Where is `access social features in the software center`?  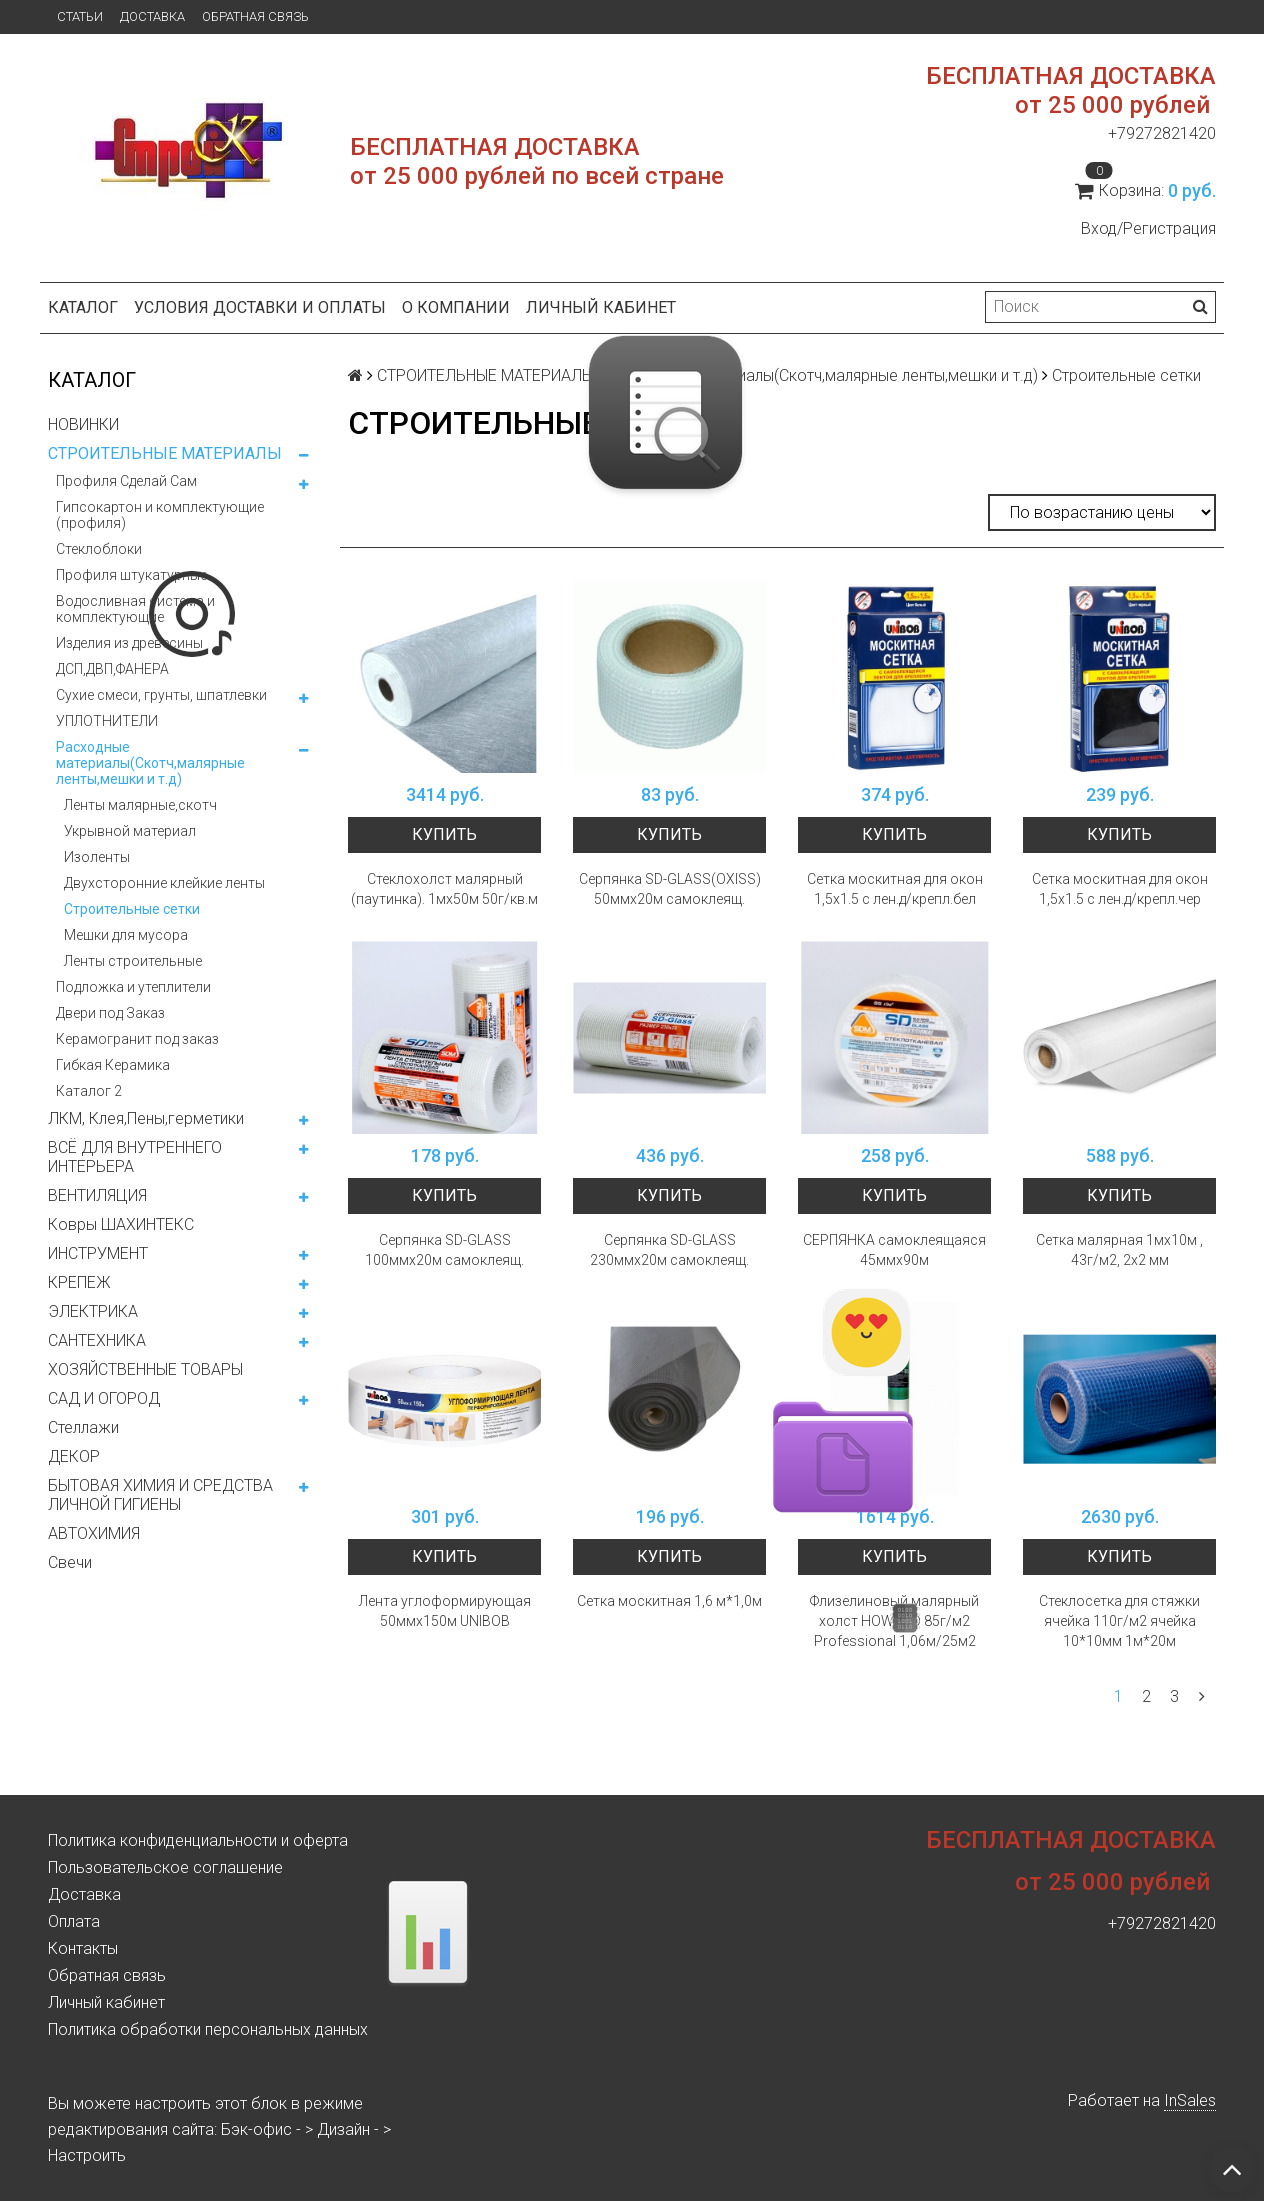
access social features in the software center is located at coordinates (866, 1332).